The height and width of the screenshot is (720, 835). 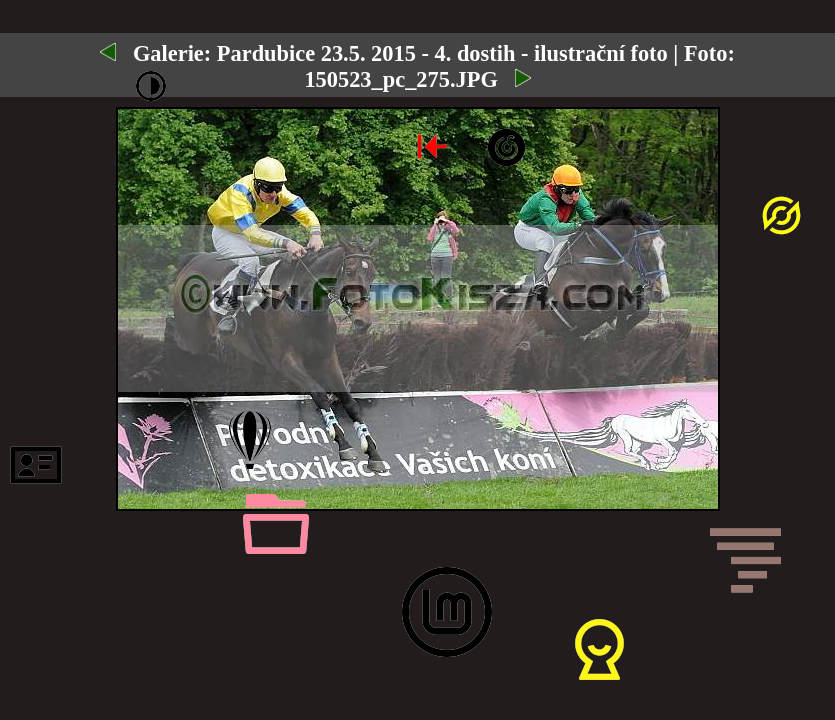 What do you see at coordinates (151, 86) in the screenshot?
I see `adjust display contrast settings` at bounding box center [151, 86].